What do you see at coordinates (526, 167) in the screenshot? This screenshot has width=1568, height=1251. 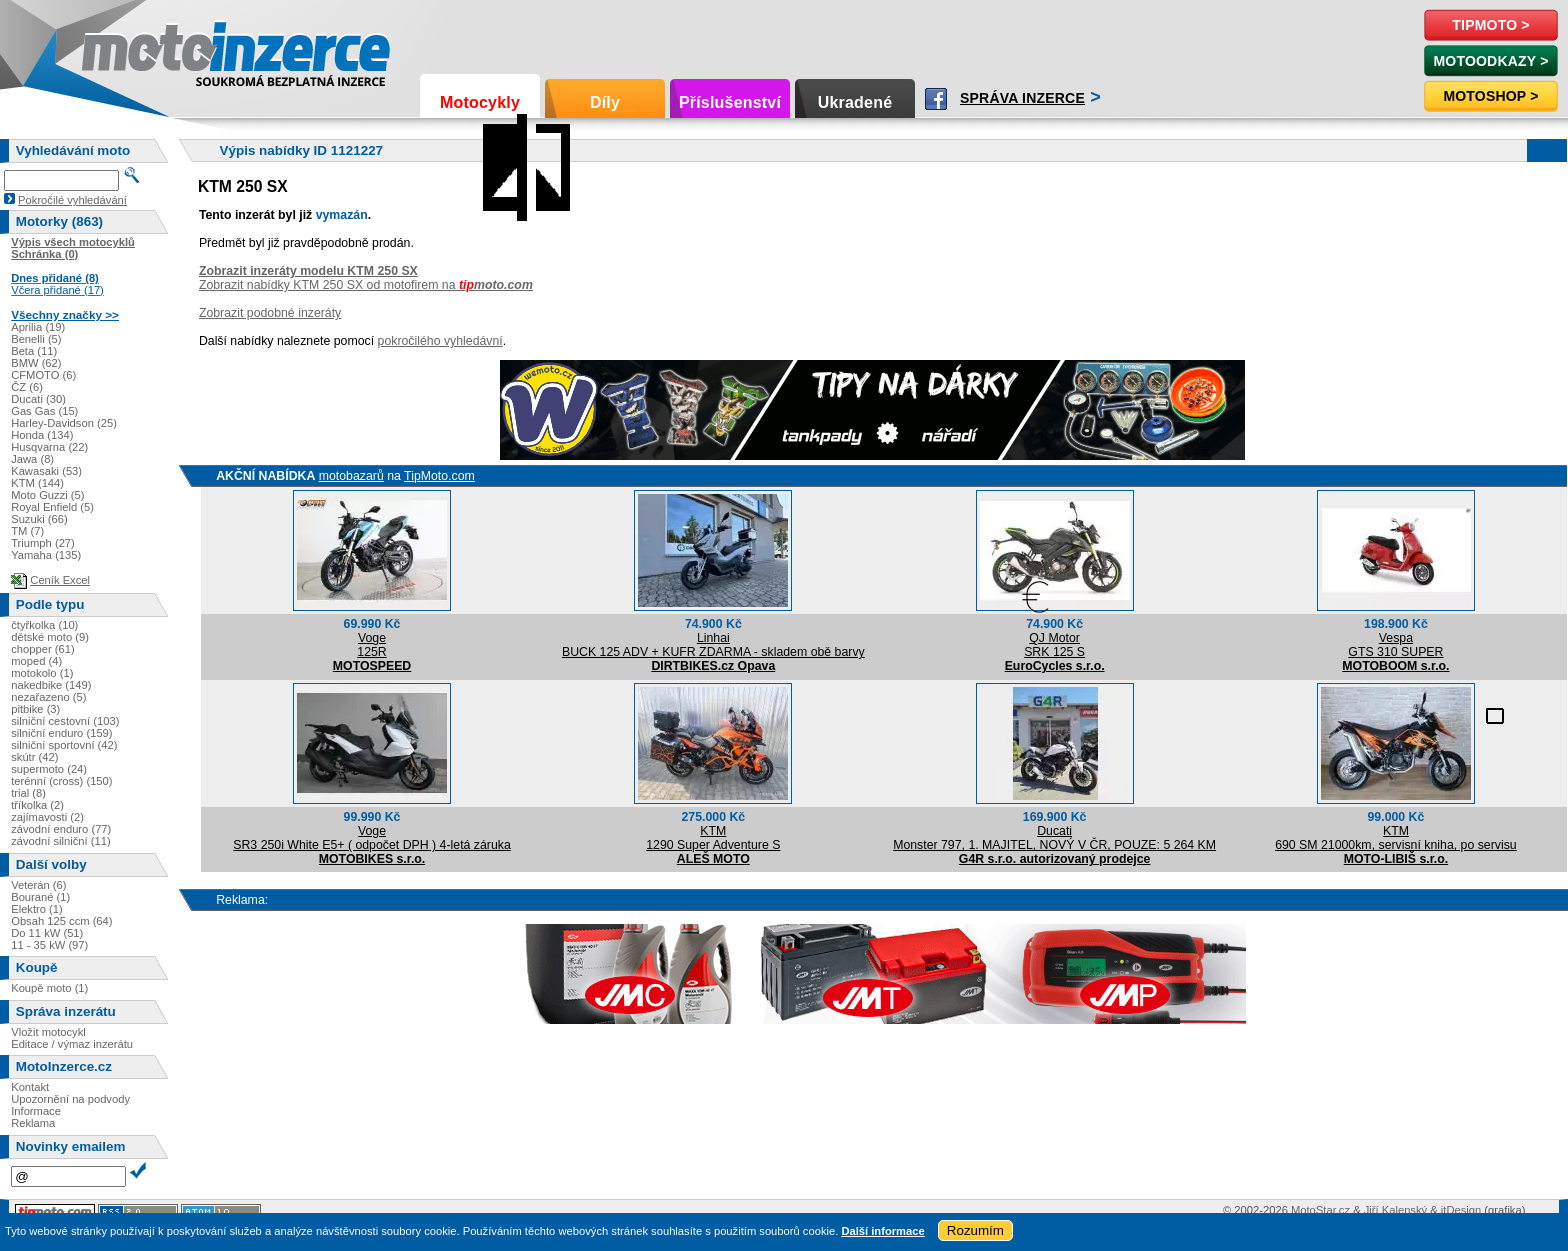 I see `compare two images side by side` at bounding box center [526, 167].